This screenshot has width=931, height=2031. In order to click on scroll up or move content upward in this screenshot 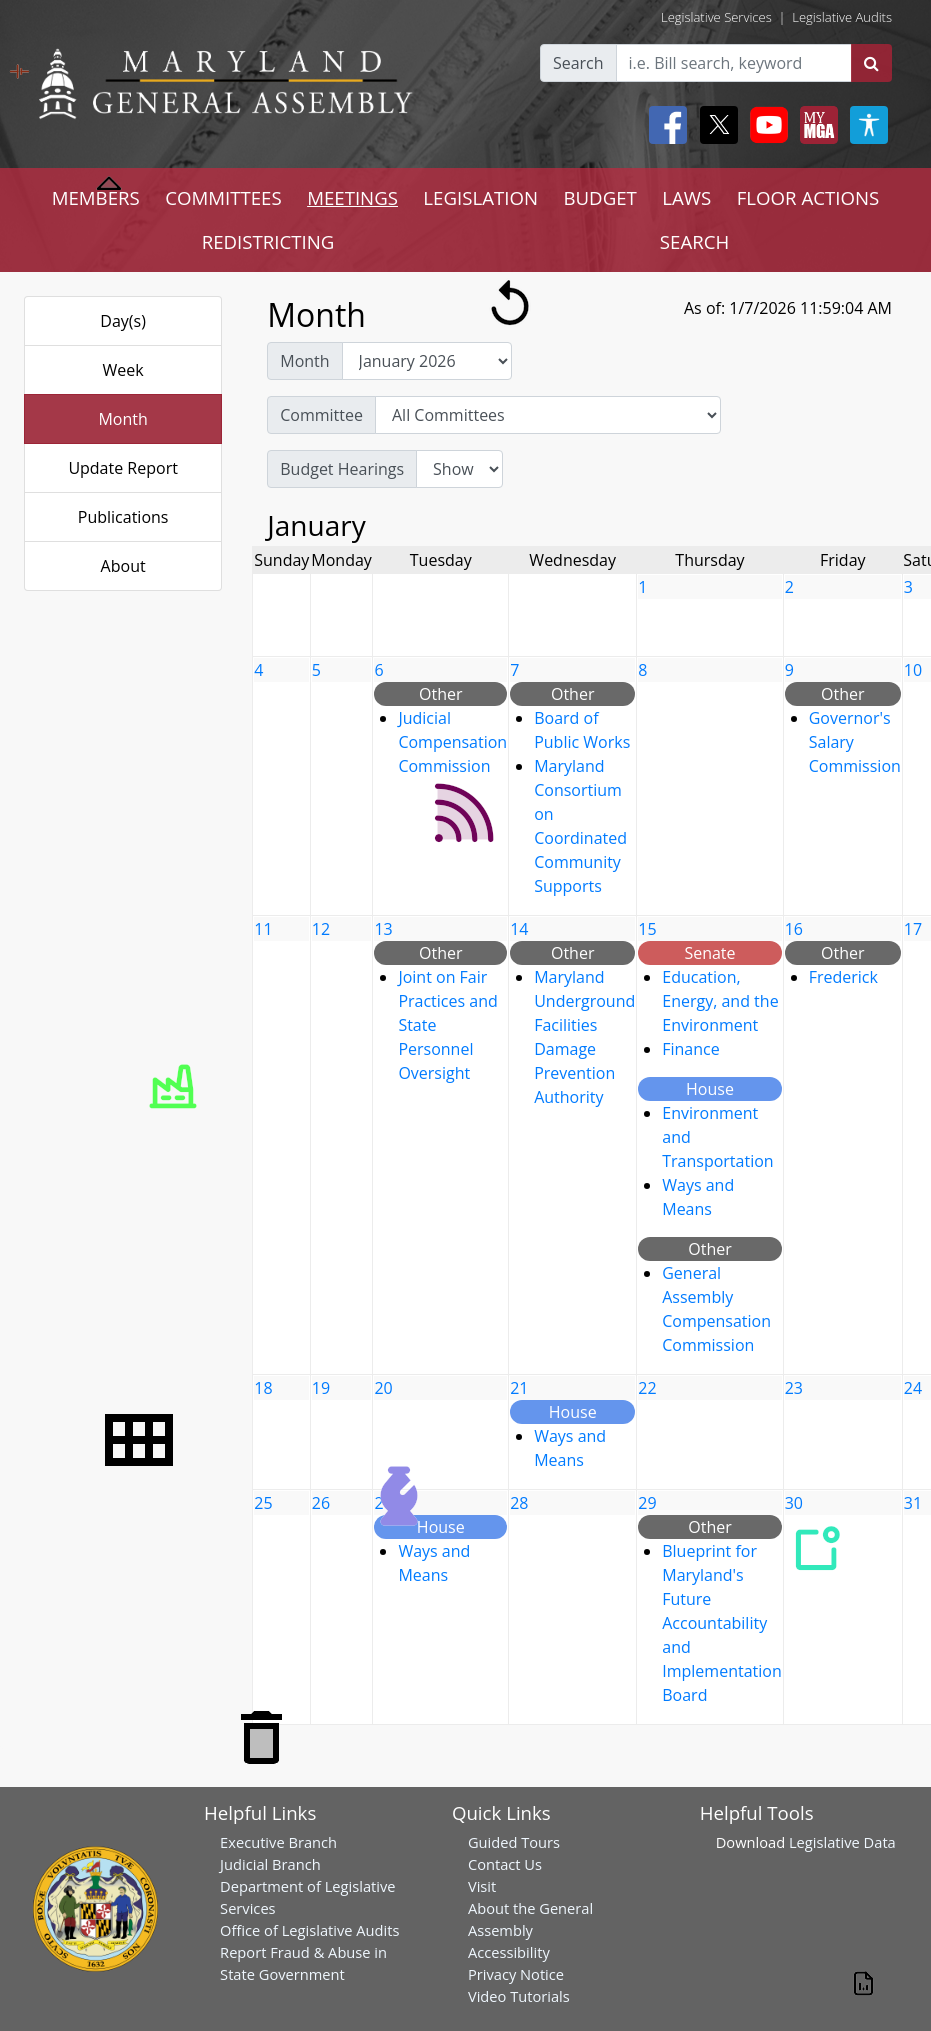, I will do `click(109, 190)`.